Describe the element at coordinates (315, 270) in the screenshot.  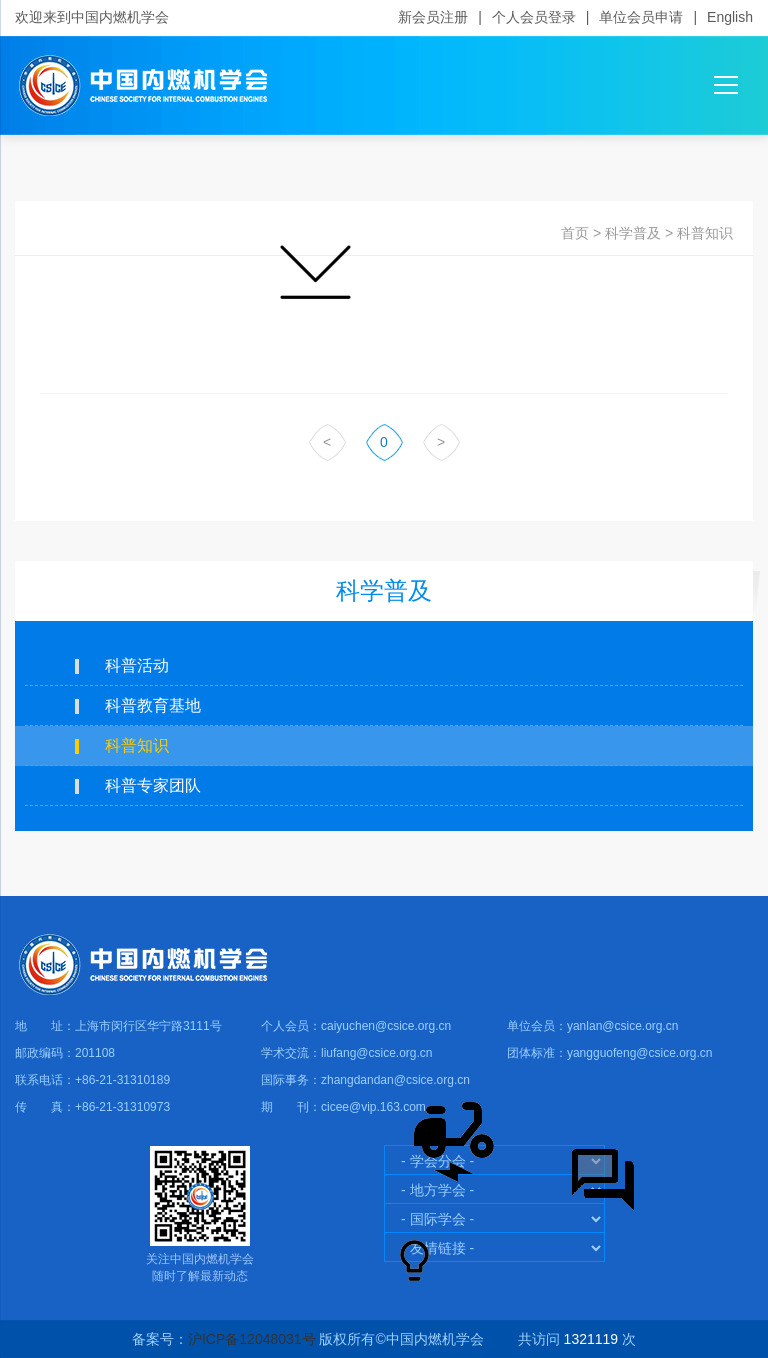
I see `collapse content or section below` at that location.